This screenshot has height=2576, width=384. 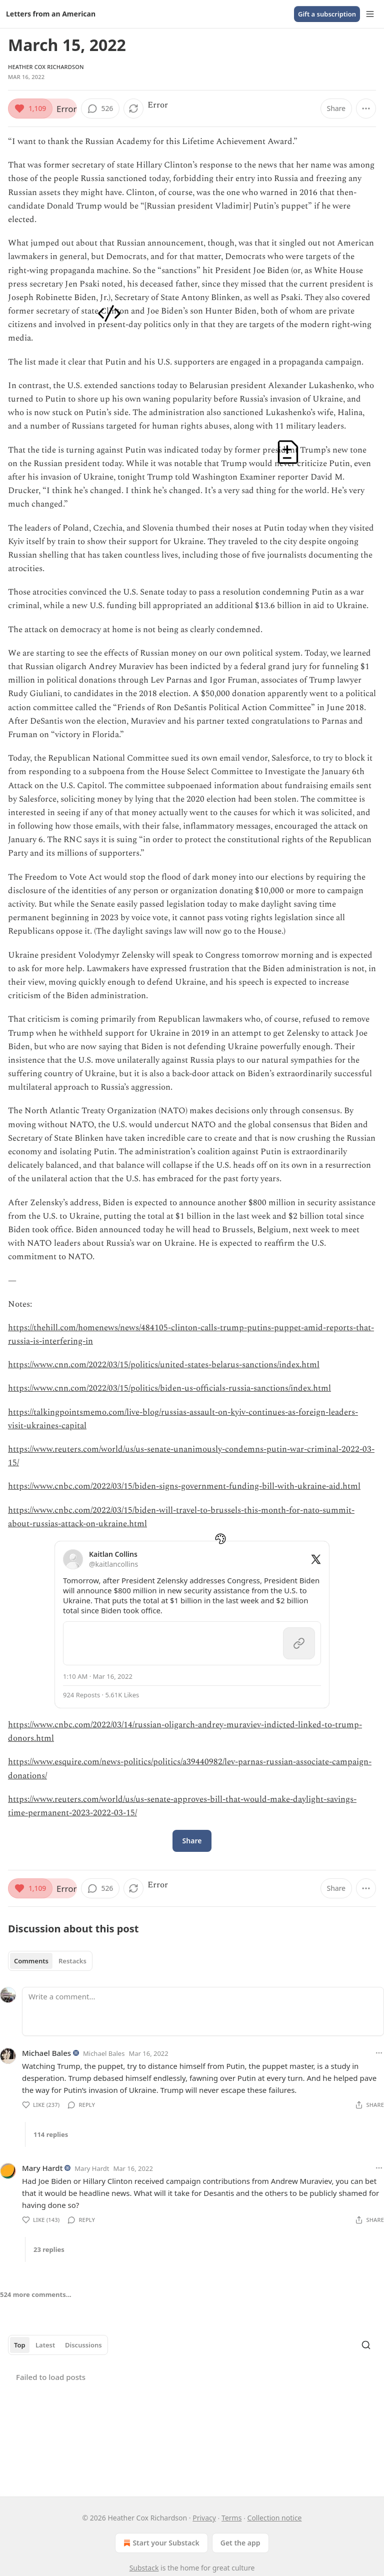 I want to click on view or edit source code, so click(x=110, y=313).